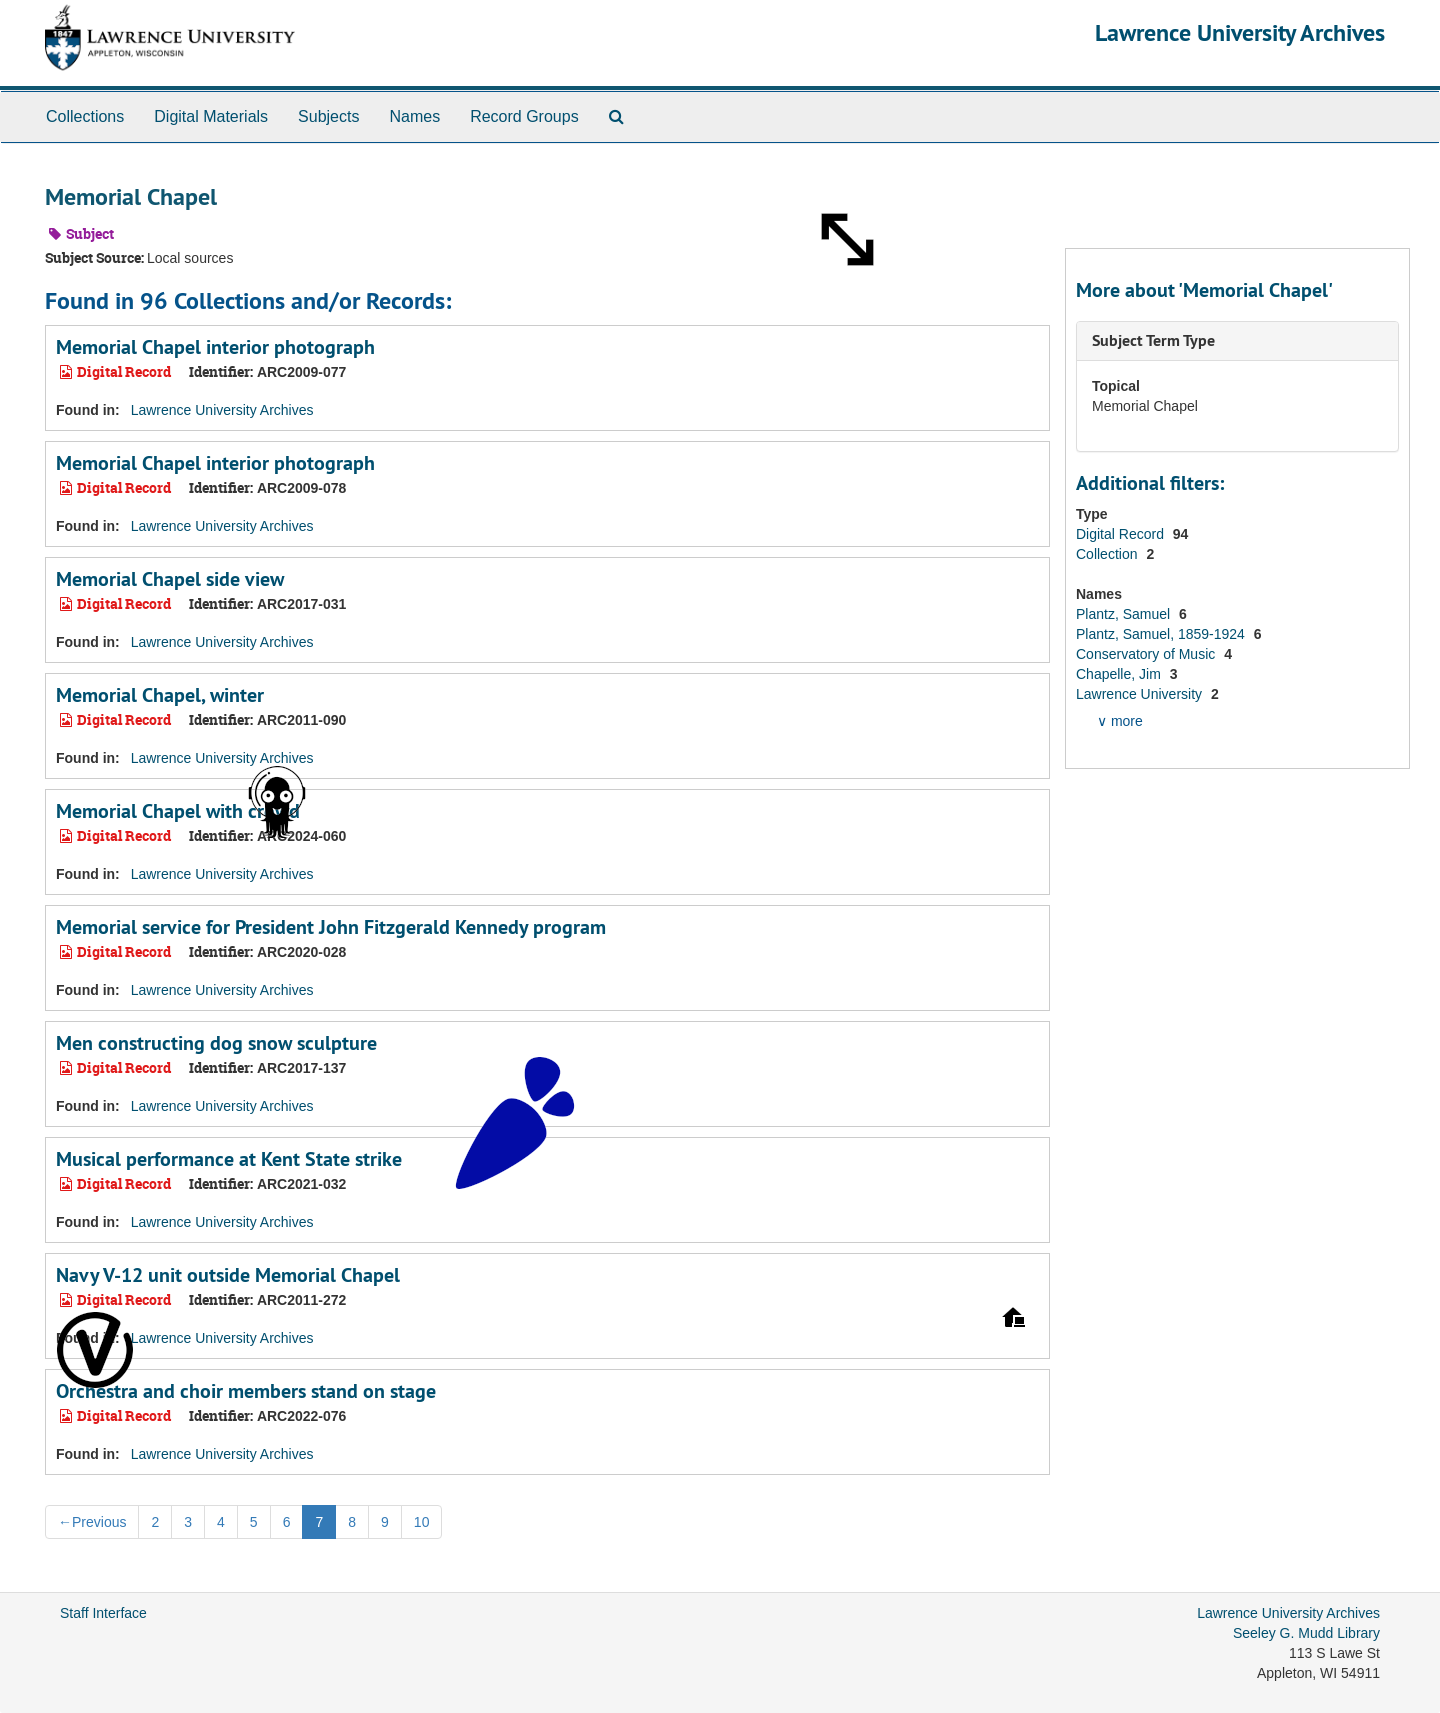 This screenshot has width=1440, height=1713. What do you see at coordinates (277, 802) in the screenshot?
I see `argo cd logo - a gitops continuous delivery tool` at bounding box center [277, 802].